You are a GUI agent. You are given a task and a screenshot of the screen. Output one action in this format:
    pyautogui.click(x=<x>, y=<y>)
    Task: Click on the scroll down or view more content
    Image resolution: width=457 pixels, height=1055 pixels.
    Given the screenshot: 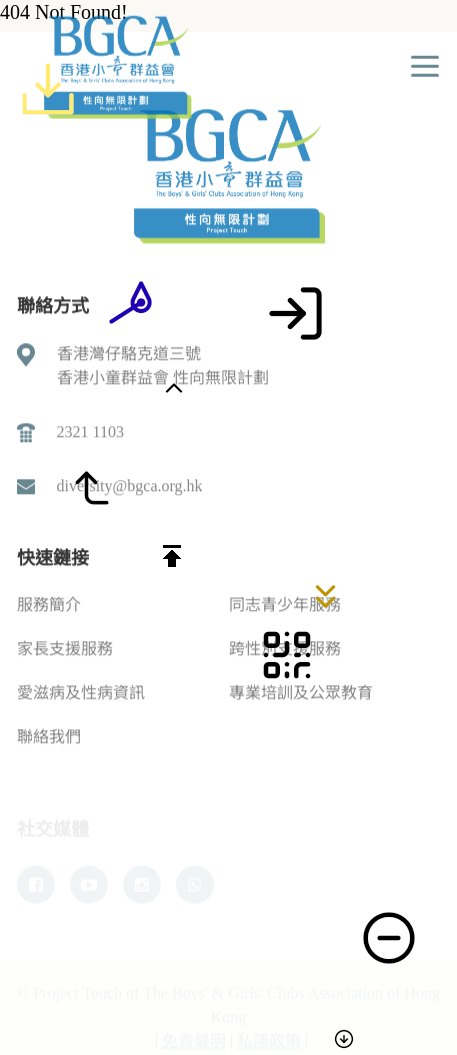 What is the action you would take?
    pyautogui.click(x=325, y=596)
    